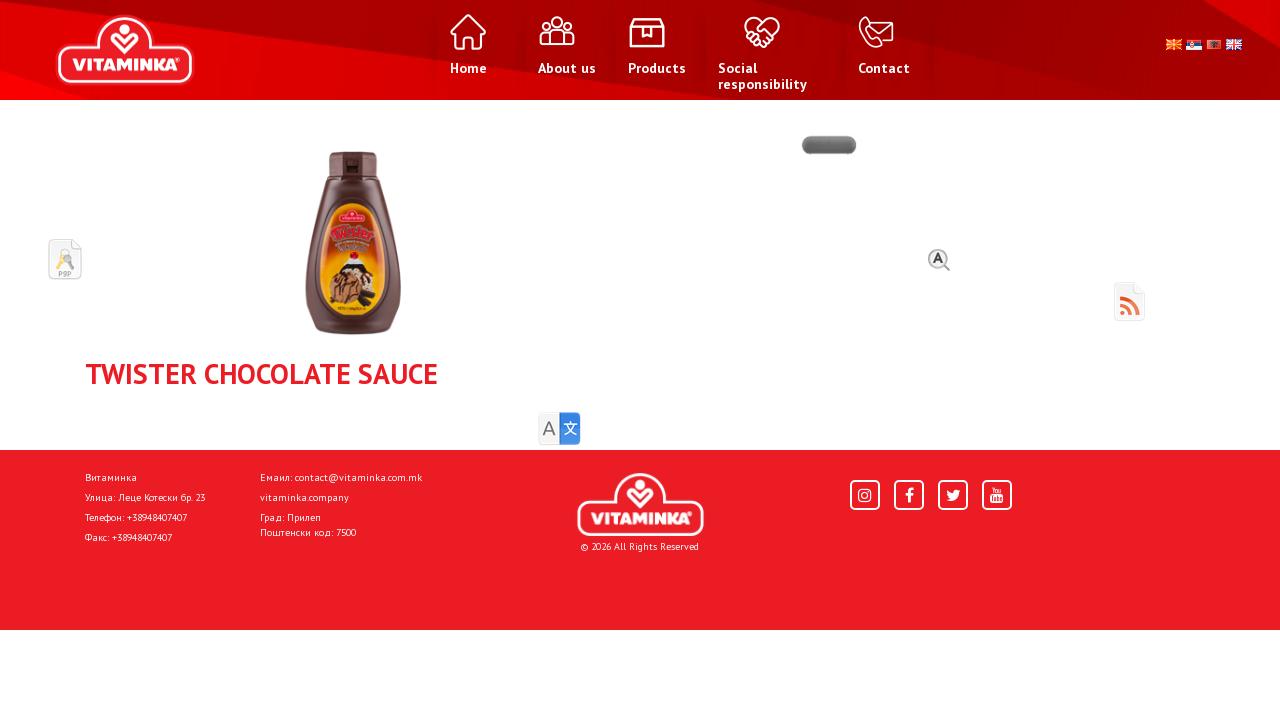 This screenshot has width=1280, height=720. What do you see at coordinates (559, 428) in the screenshot?
I see `access language and translation settings` at bounding box center [559, 428].